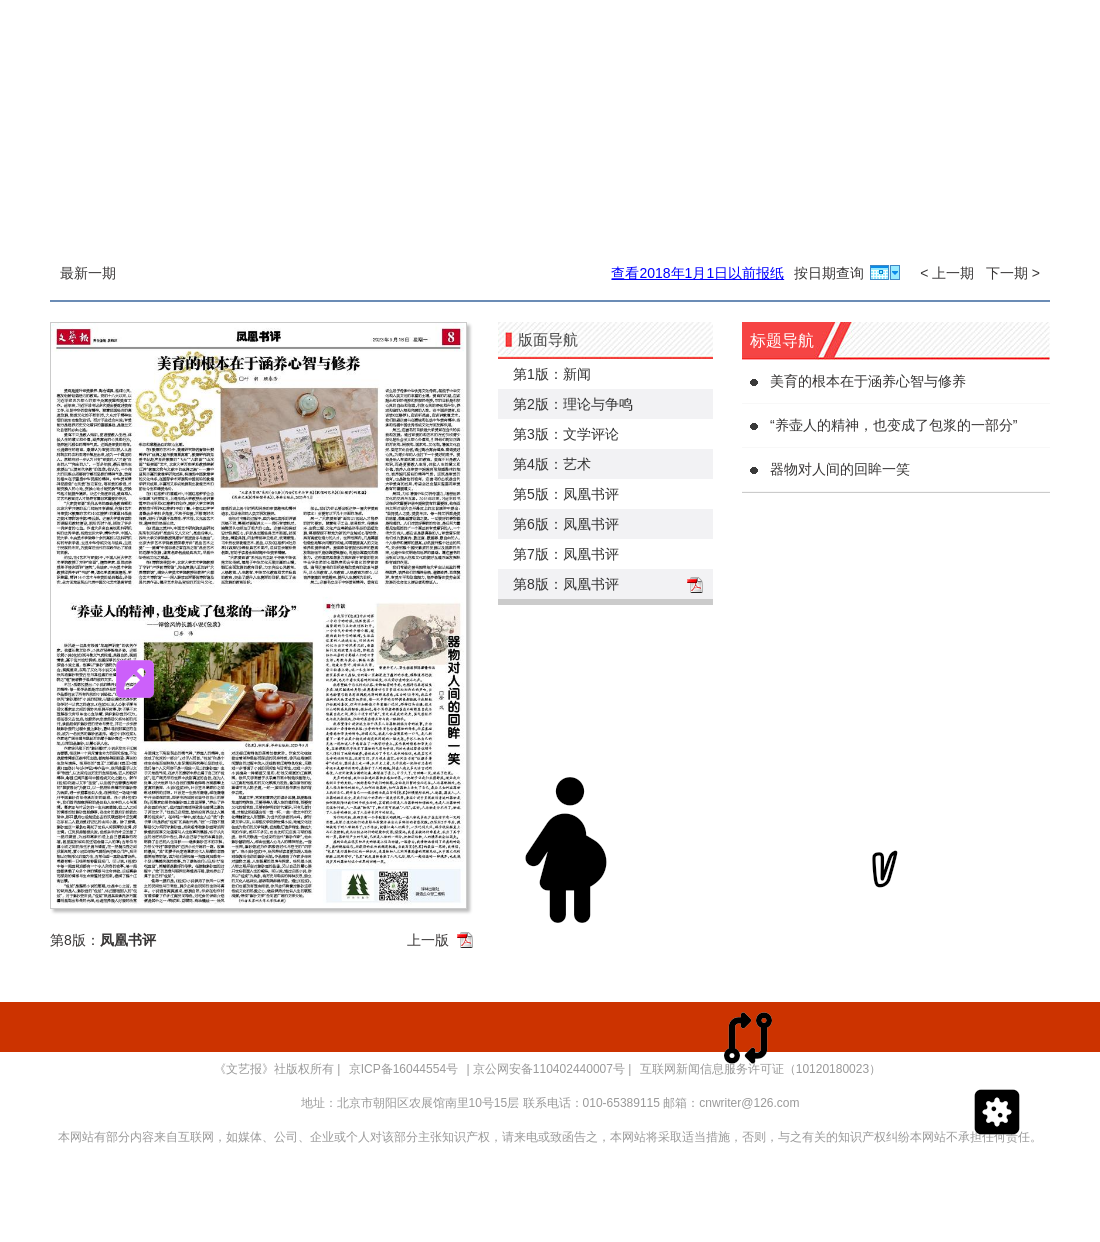 The image size is (1100, 1242). I want to click on indicates pregnancy-related content or services, so click(570, 850).